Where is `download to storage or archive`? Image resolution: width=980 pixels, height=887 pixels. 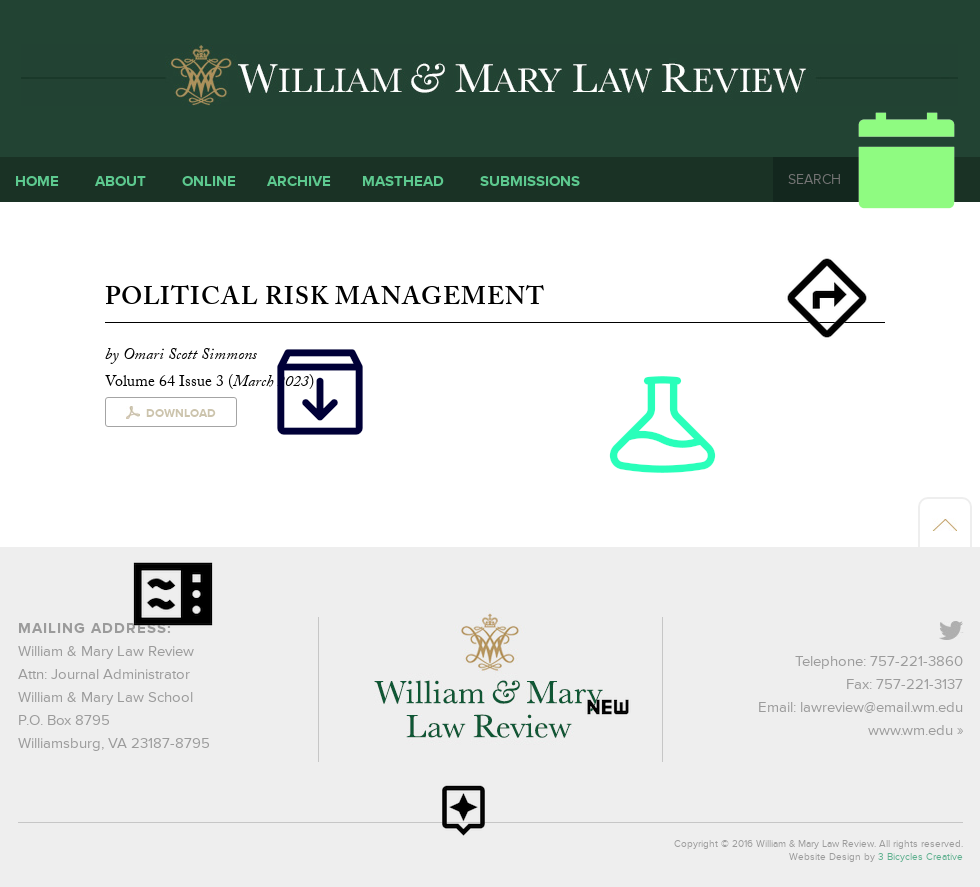
download to storage or archive is located at coordinates (320, 392).